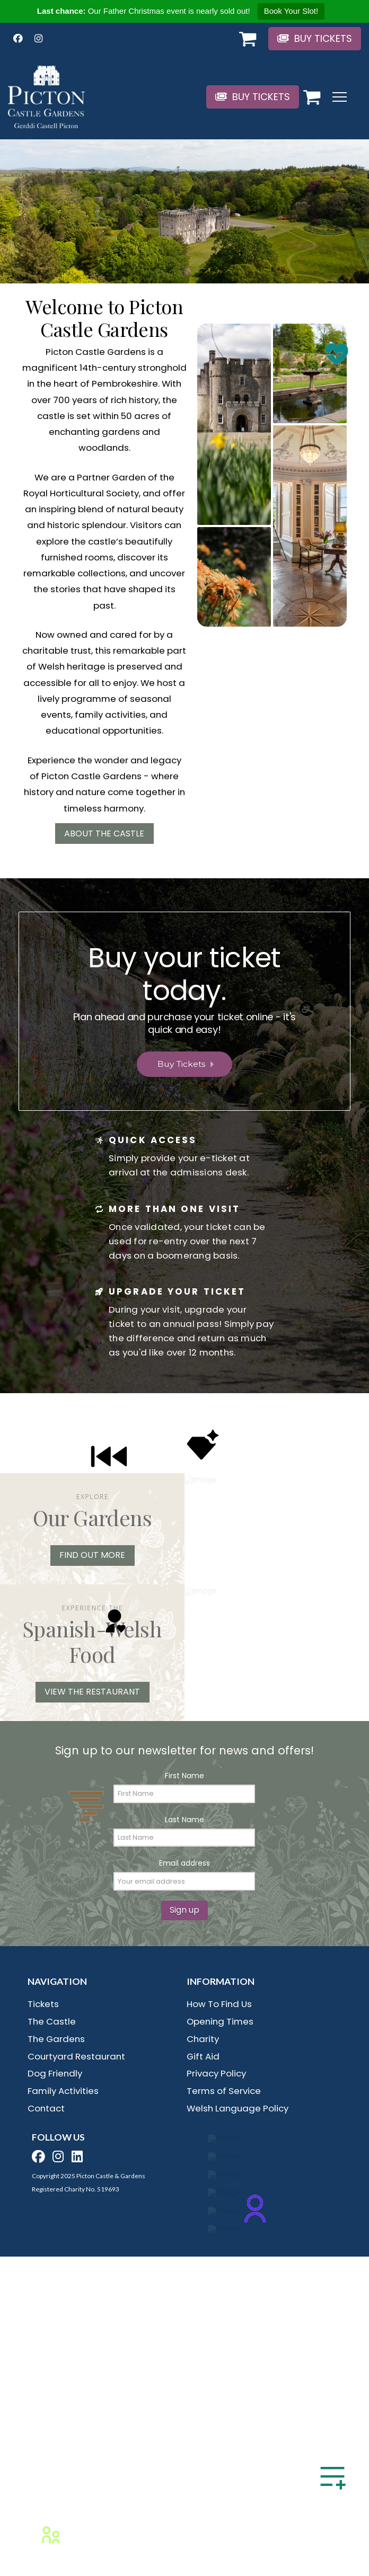 The image size is (369, 2576). What do you see at coordinates (203, 1445) in the screenshot?
I see `indicates premium or pro membership status` at bounding box center [203, 1445].